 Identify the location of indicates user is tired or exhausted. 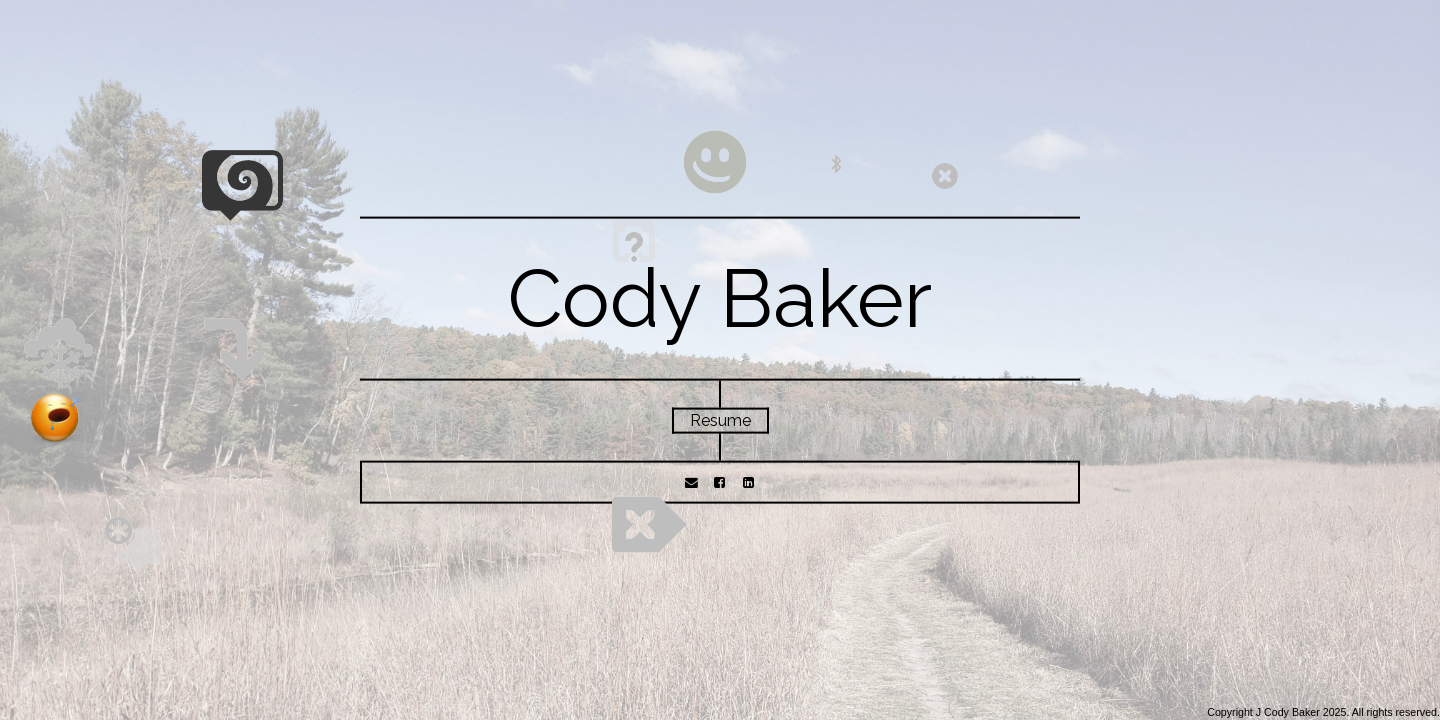
(55, 420).